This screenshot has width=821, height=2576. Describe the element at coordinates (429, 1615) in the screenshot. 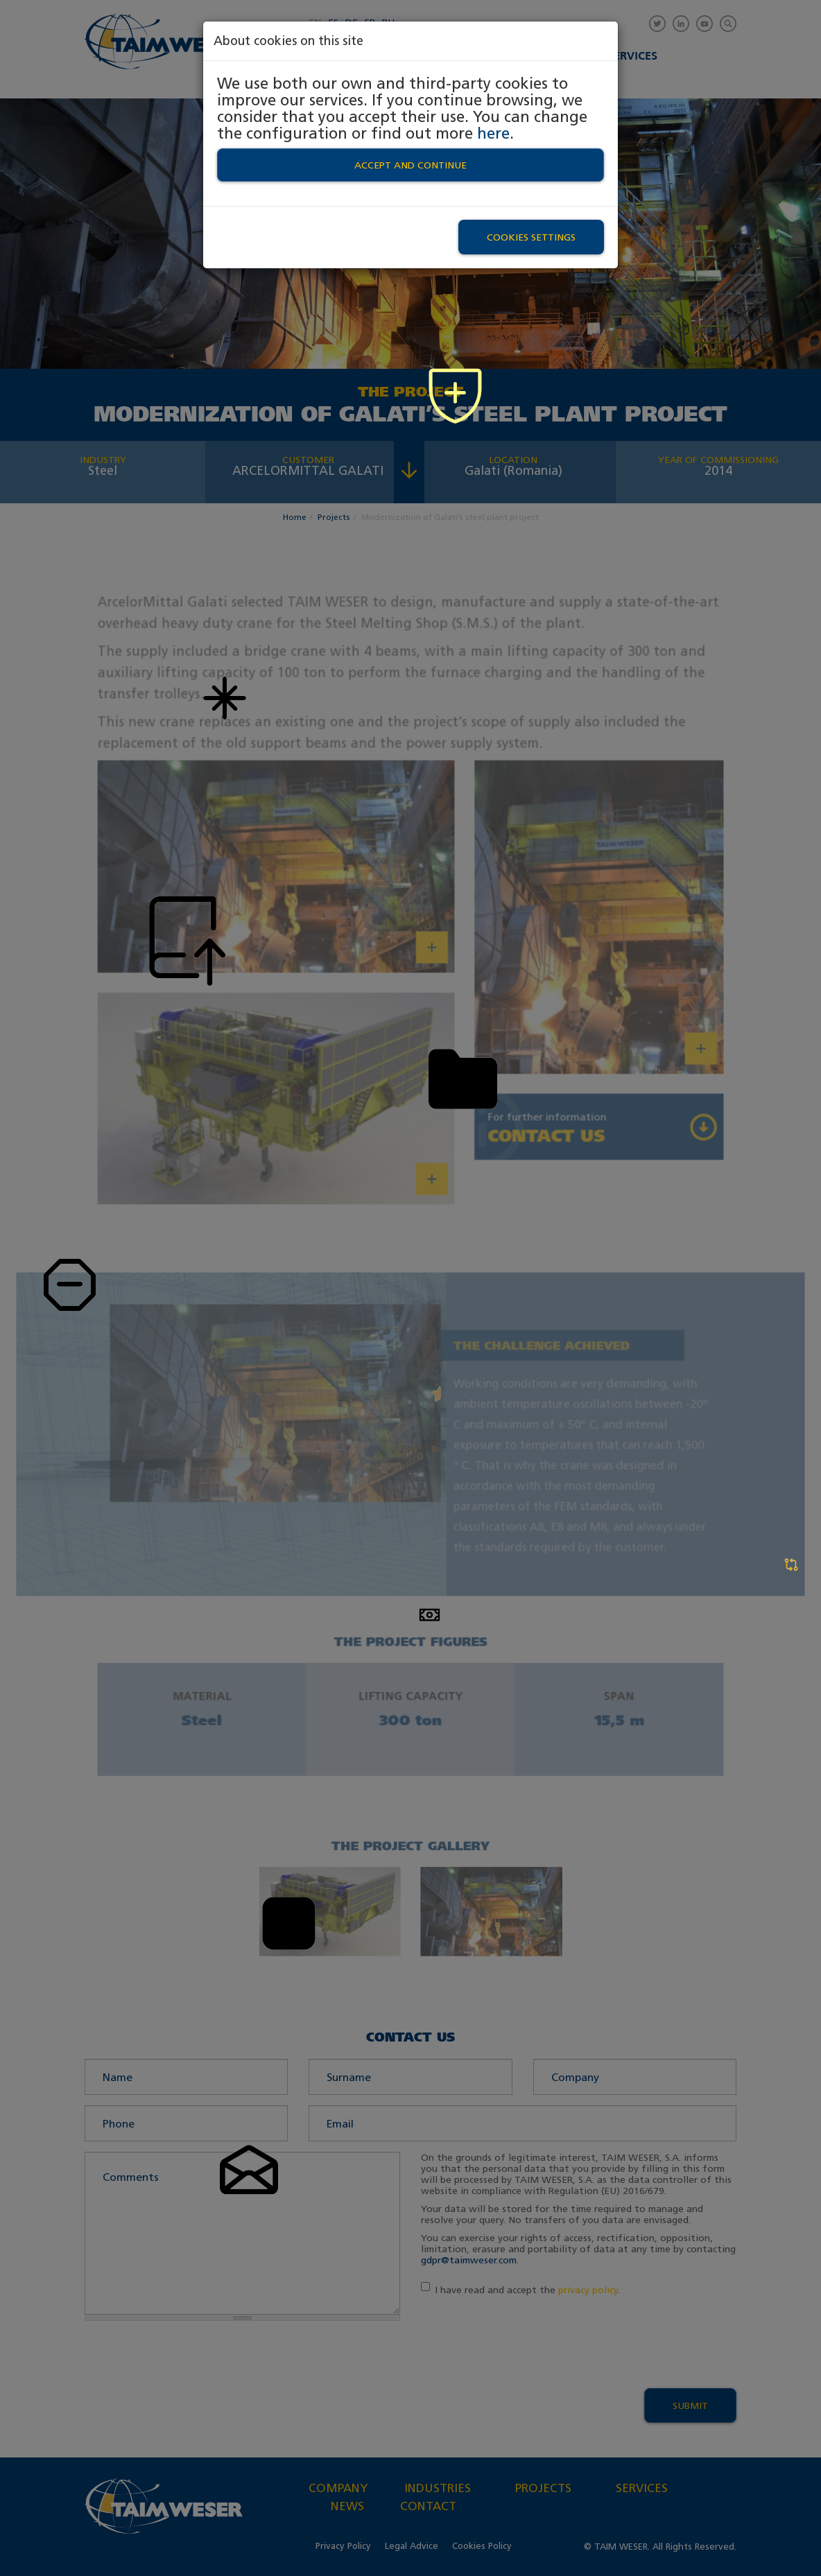

I see `view account balance or funds` at that location.